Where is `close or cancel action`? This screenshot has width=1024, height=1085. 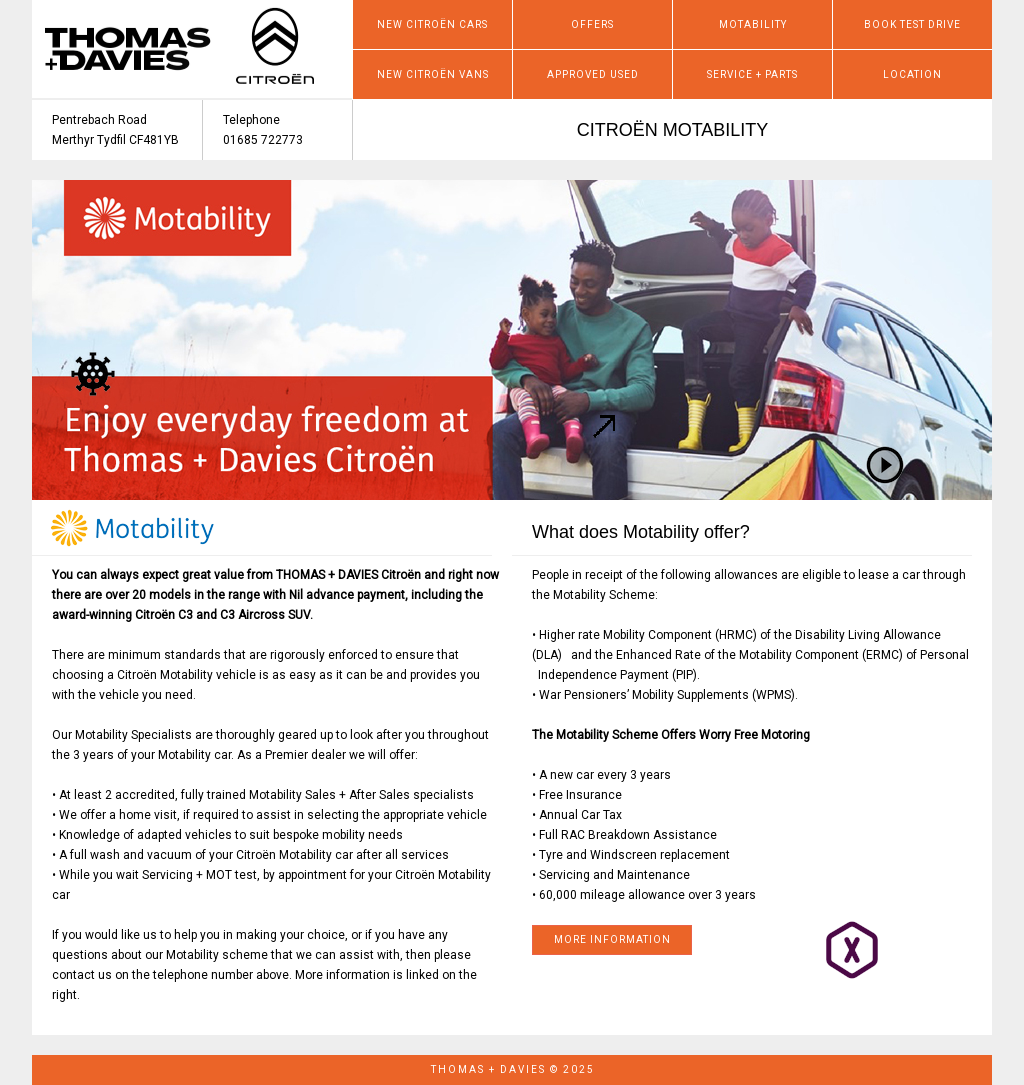
close or cancel action is located at coordinates (852, 950).